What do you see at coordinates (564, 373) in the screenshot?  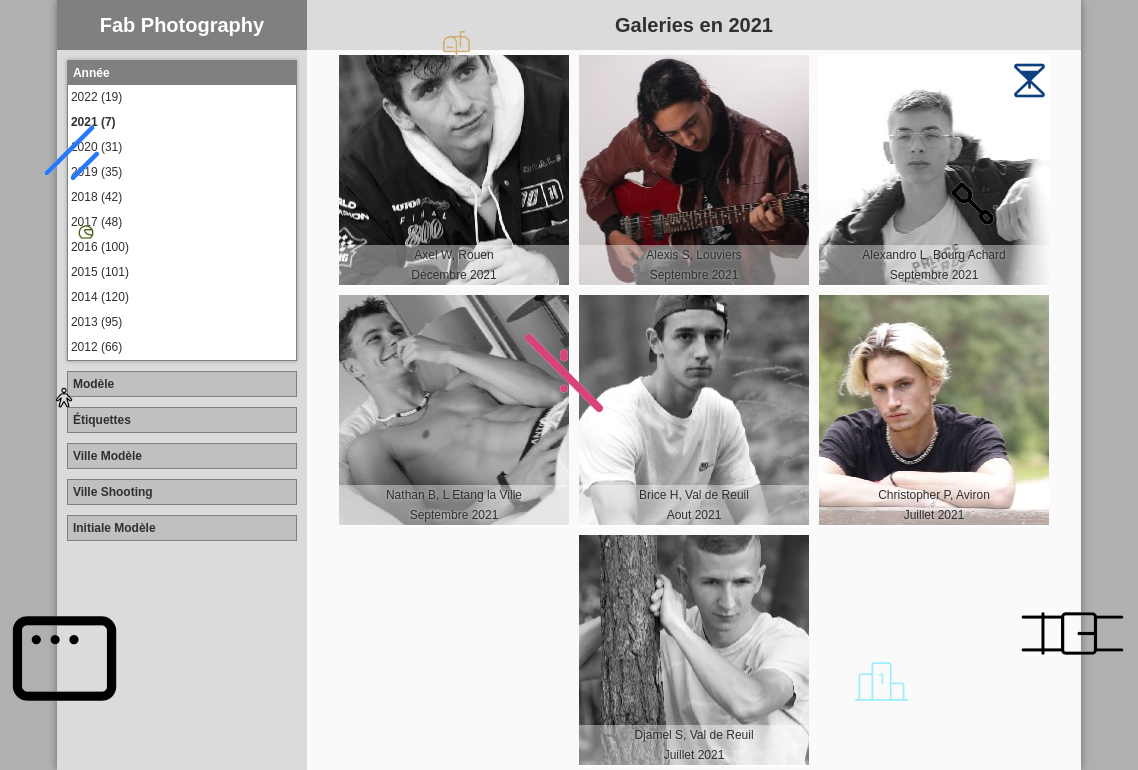 I see `alerts or notifications are disabled` at bounding box center [564, 373].